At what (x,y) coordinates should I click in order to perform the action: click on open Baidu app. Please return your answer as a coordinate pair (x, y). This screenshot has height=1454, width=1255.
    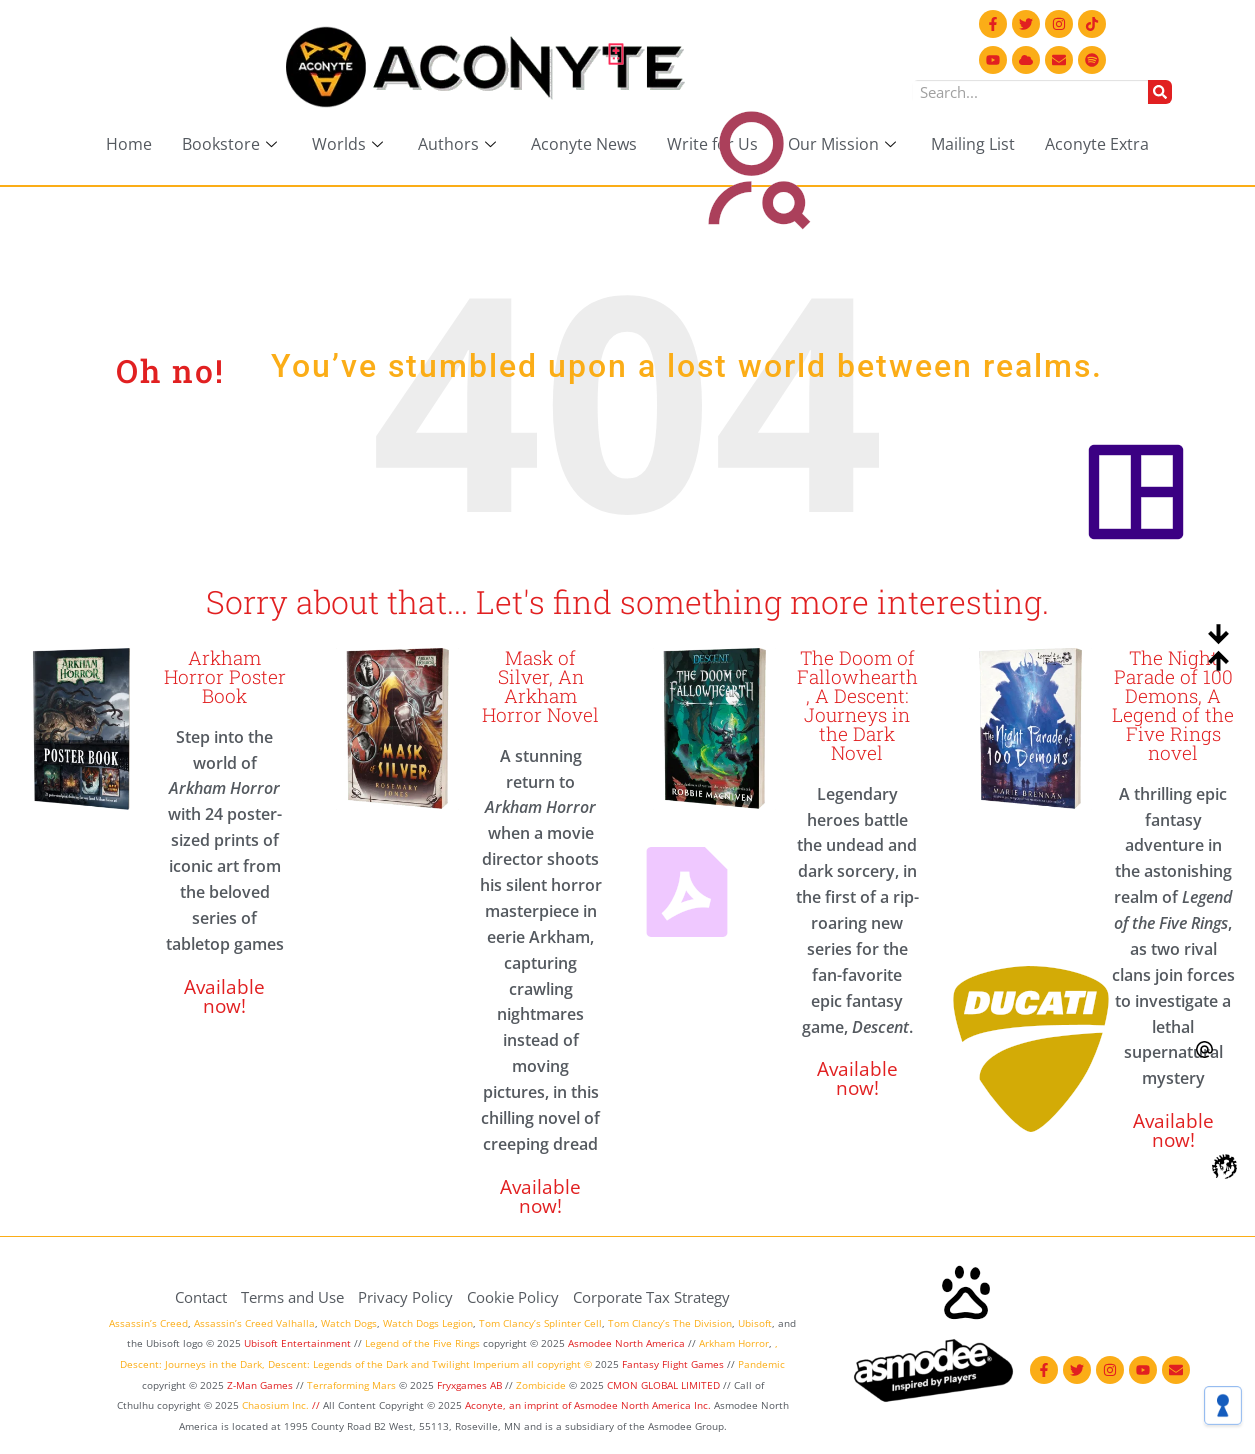
    Looking at the image, I should click on (966, 1292).